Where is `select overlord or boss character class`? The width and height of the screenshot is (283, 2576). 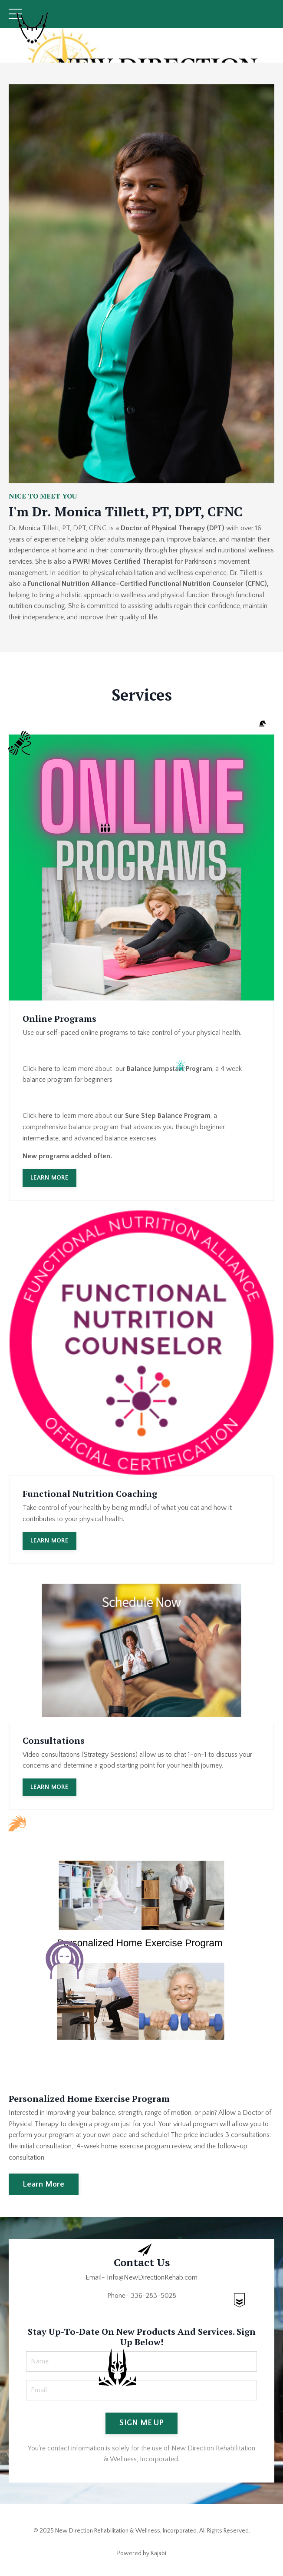 select overlord or boss character class is located at coordinates (117, 2367).